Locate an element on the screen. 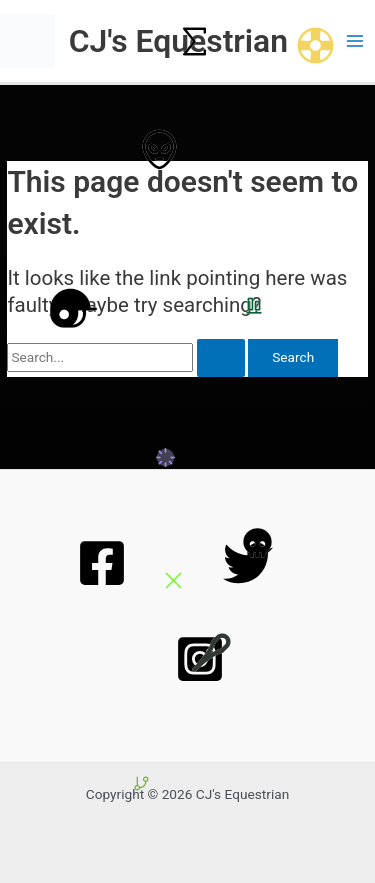 This screenshot has width=375, height=883. view or manage git branches is located at coordinates (141, 783).